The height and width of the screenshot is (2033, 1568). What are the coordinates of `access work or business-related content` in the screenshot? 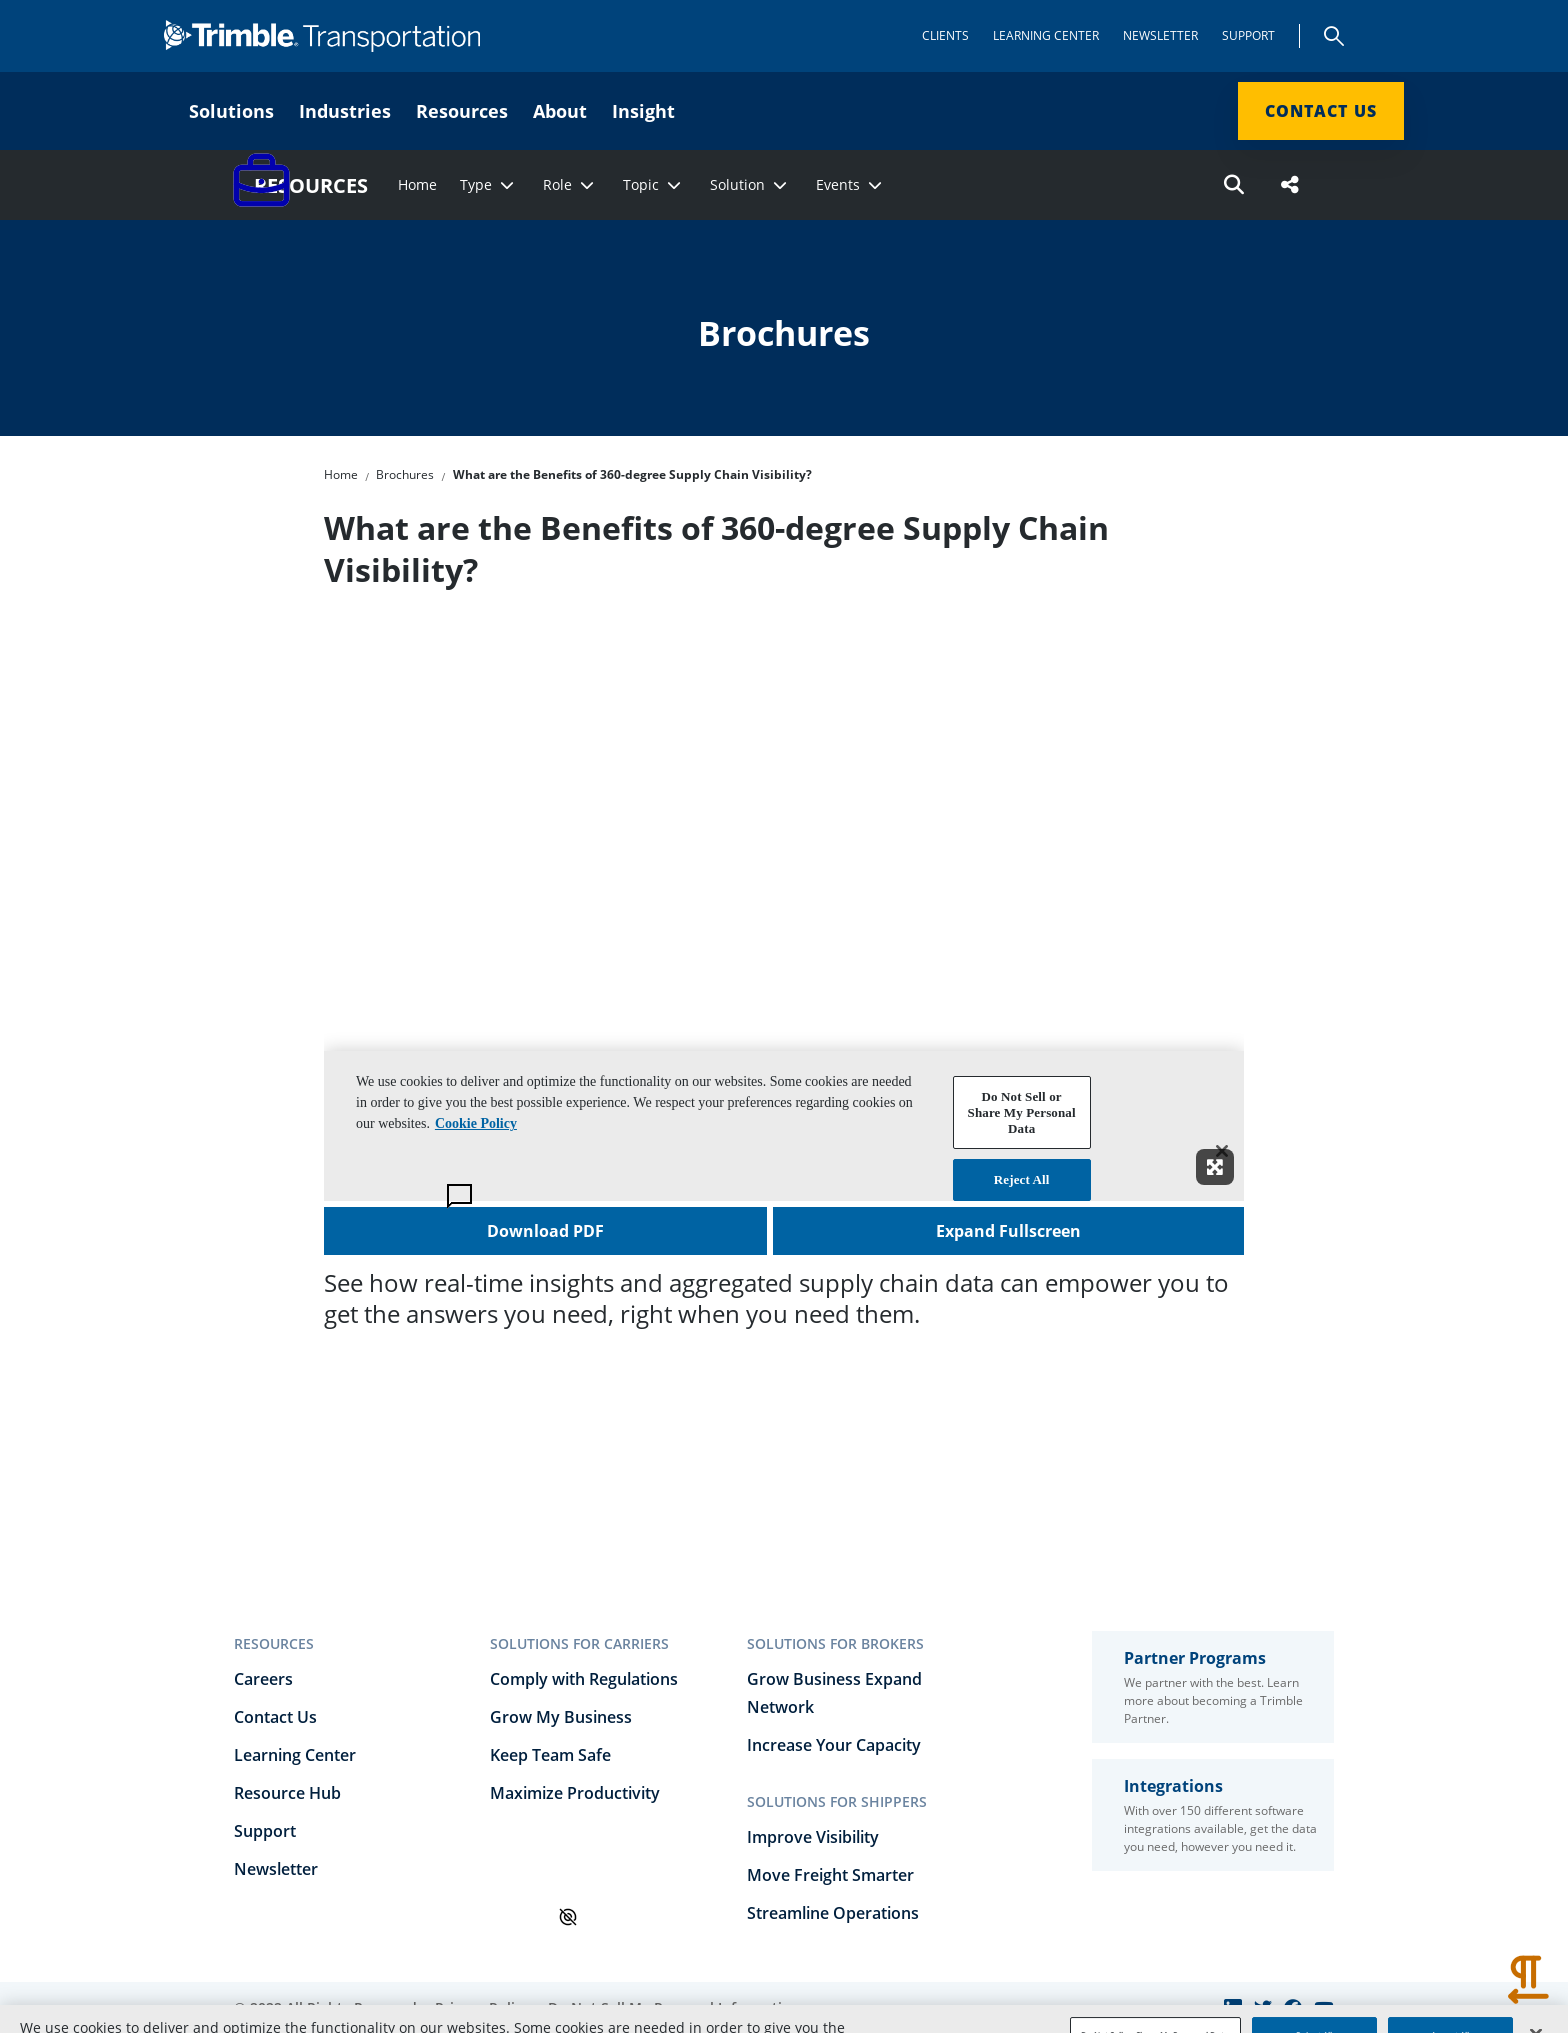 It's located at (261, 181).